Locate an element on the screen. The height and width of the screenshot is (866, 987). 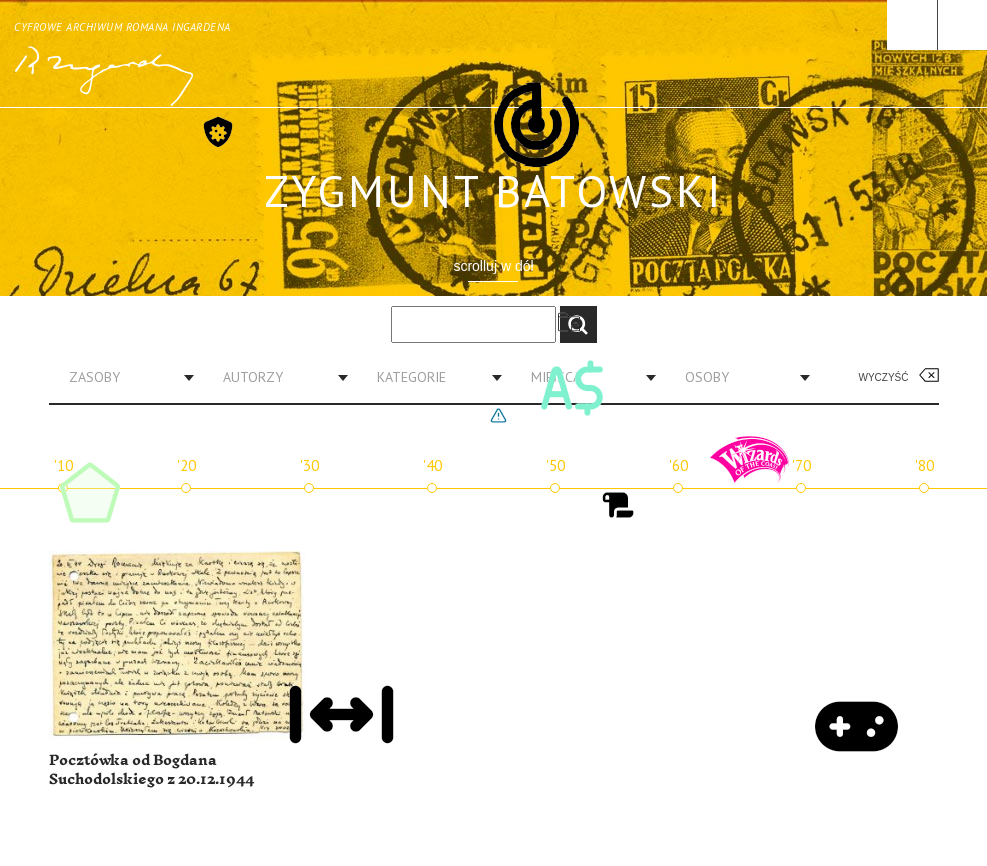
indicates a warning or alert status is located at coordinates (498, 415).